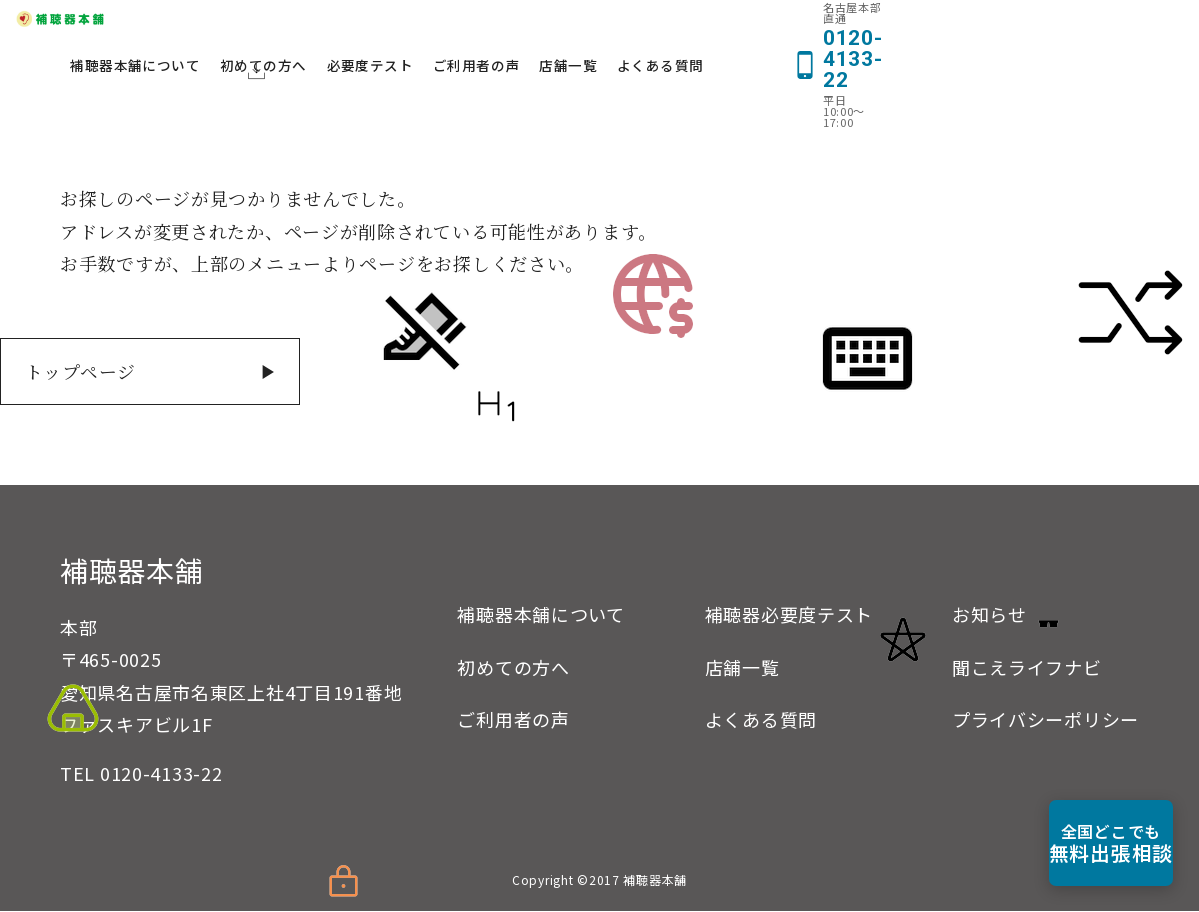 The height and width of the screenshot is (912, 1199). I want to click on access japanese food or sushi category, so click(73, 708).